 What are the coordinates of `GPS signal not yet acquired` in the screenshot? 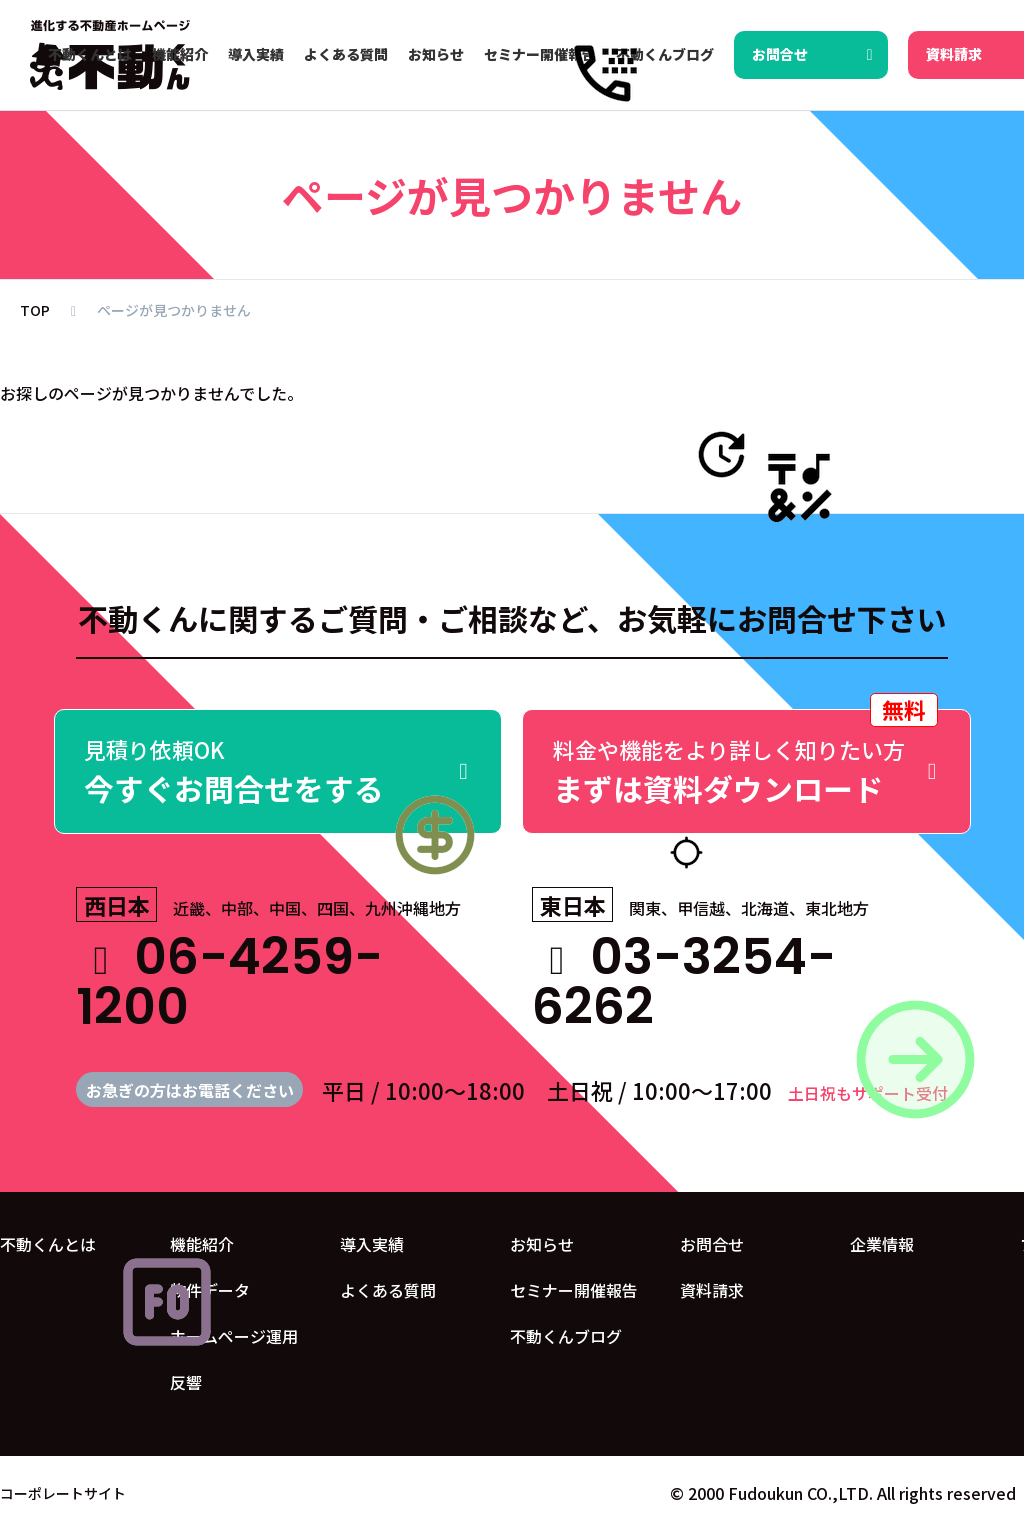 It's located at (686, 852).